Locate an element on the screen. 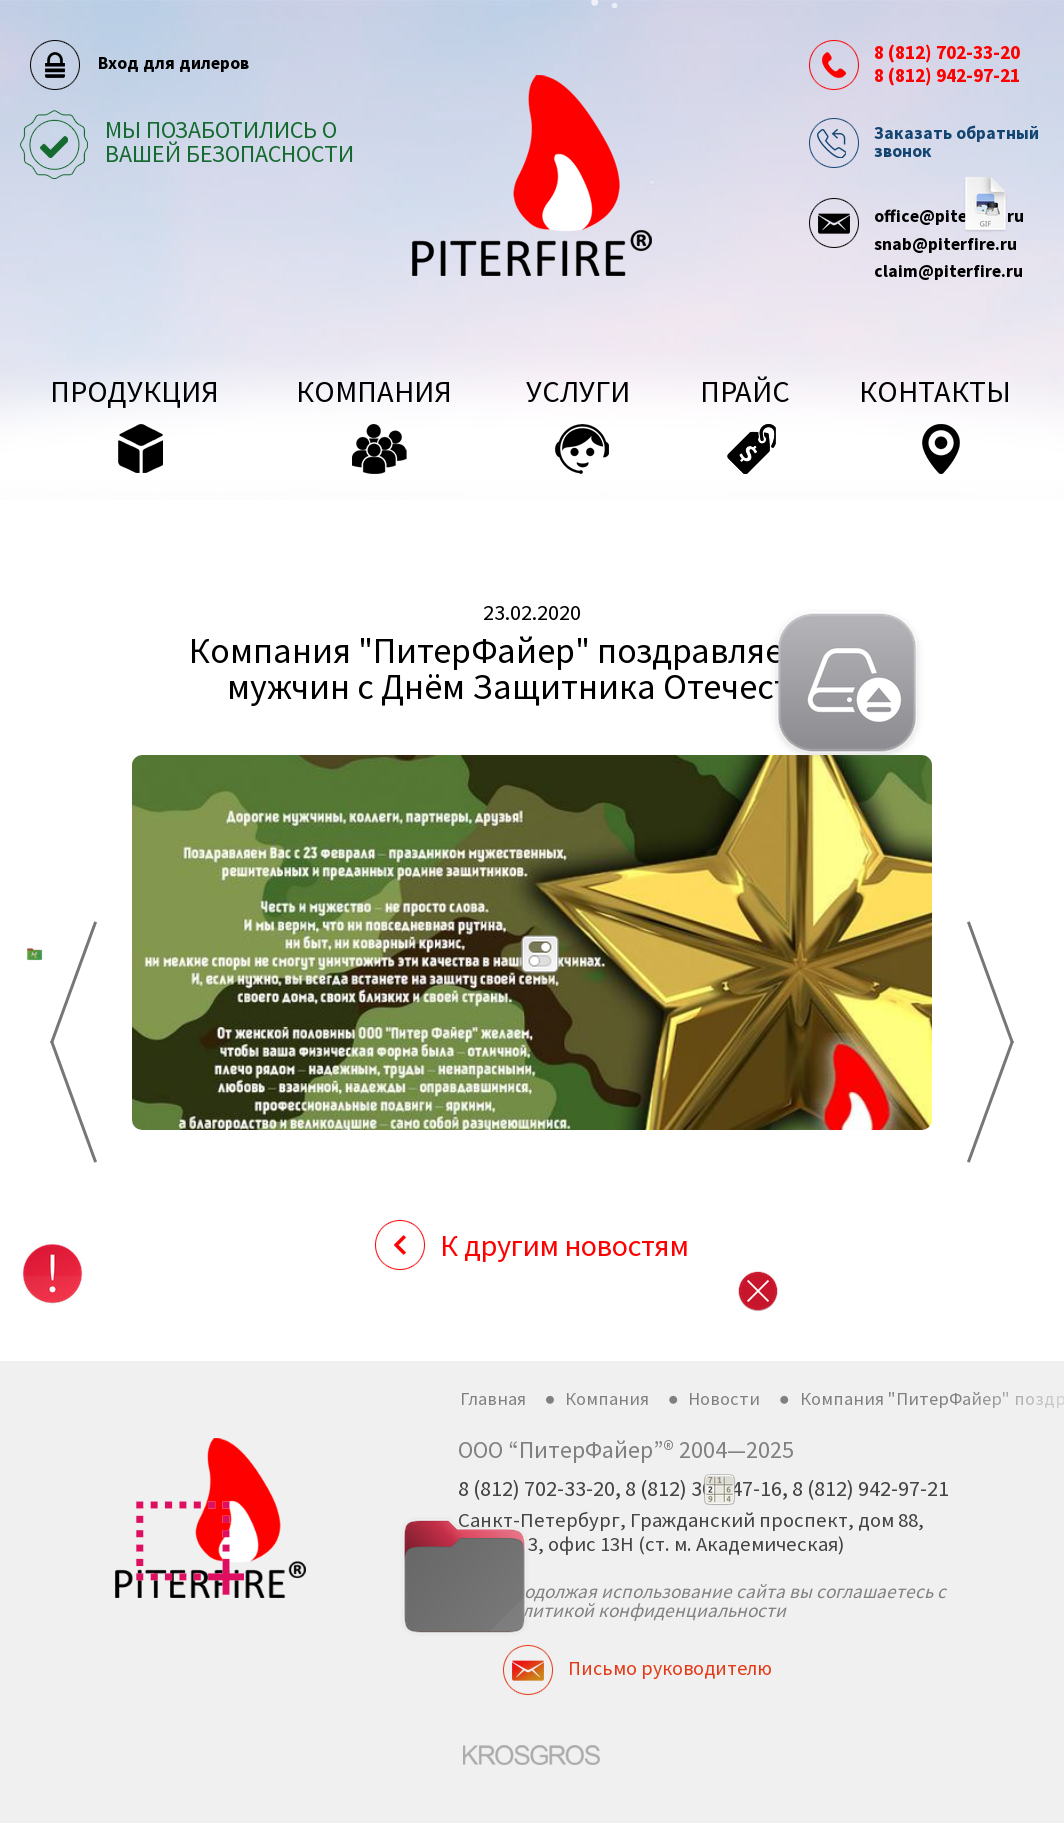  open system tweaks or settings customization is located at coordinates (540, 954).